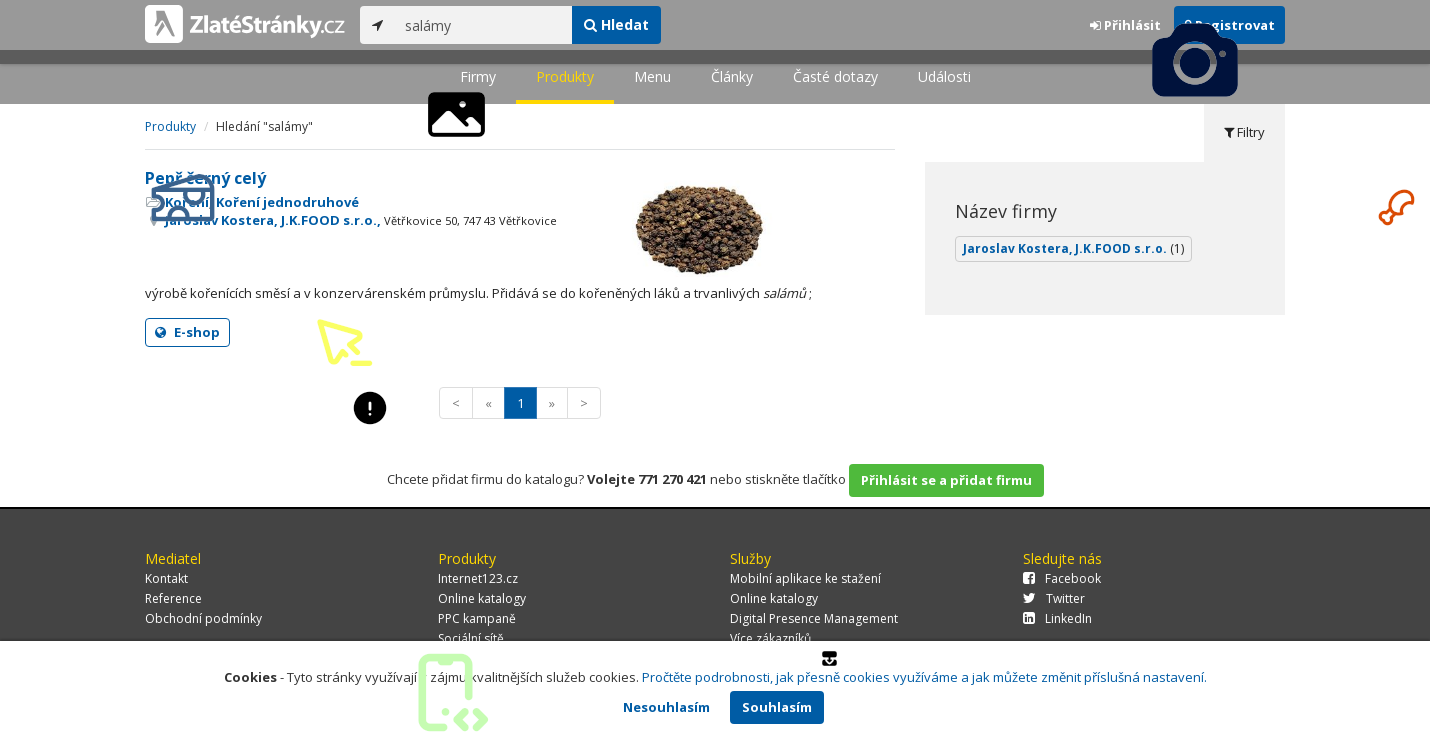  Describe the element at coordinates (342, 344) in the screenshot. I see `remove a cursor or pointer` at that location.